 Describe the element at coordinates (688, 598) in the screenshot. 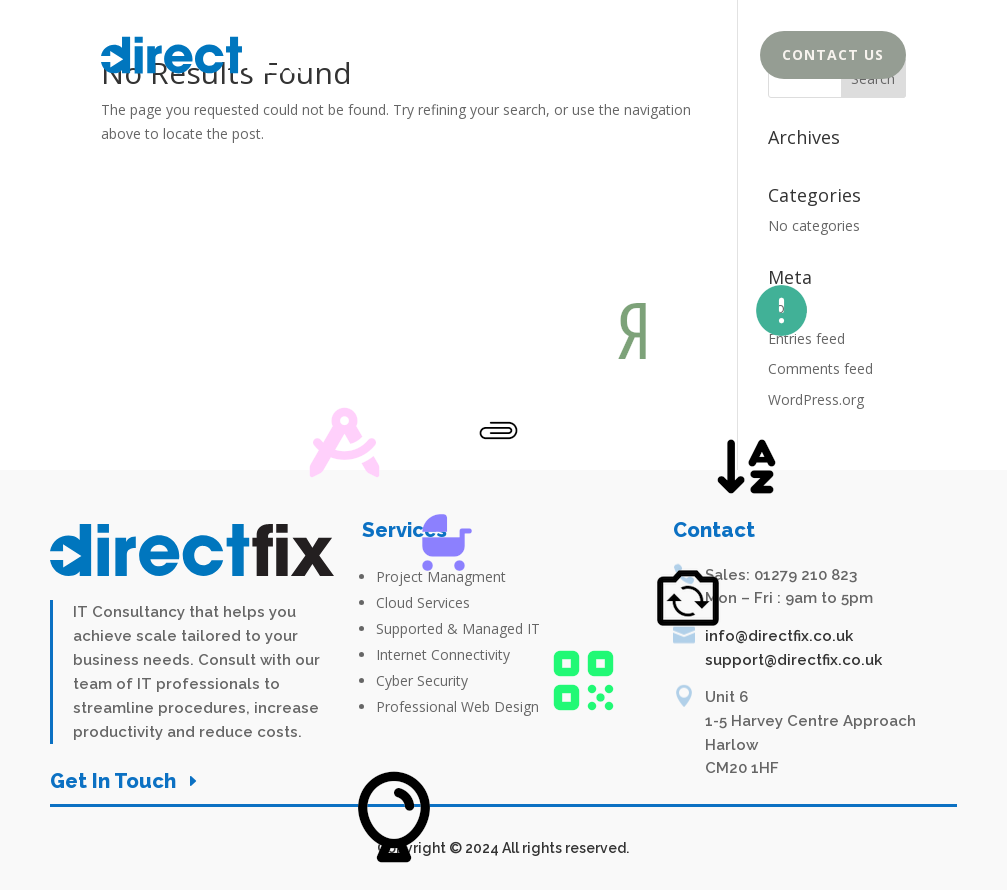

I see `switch between front and rear camera` at that location.